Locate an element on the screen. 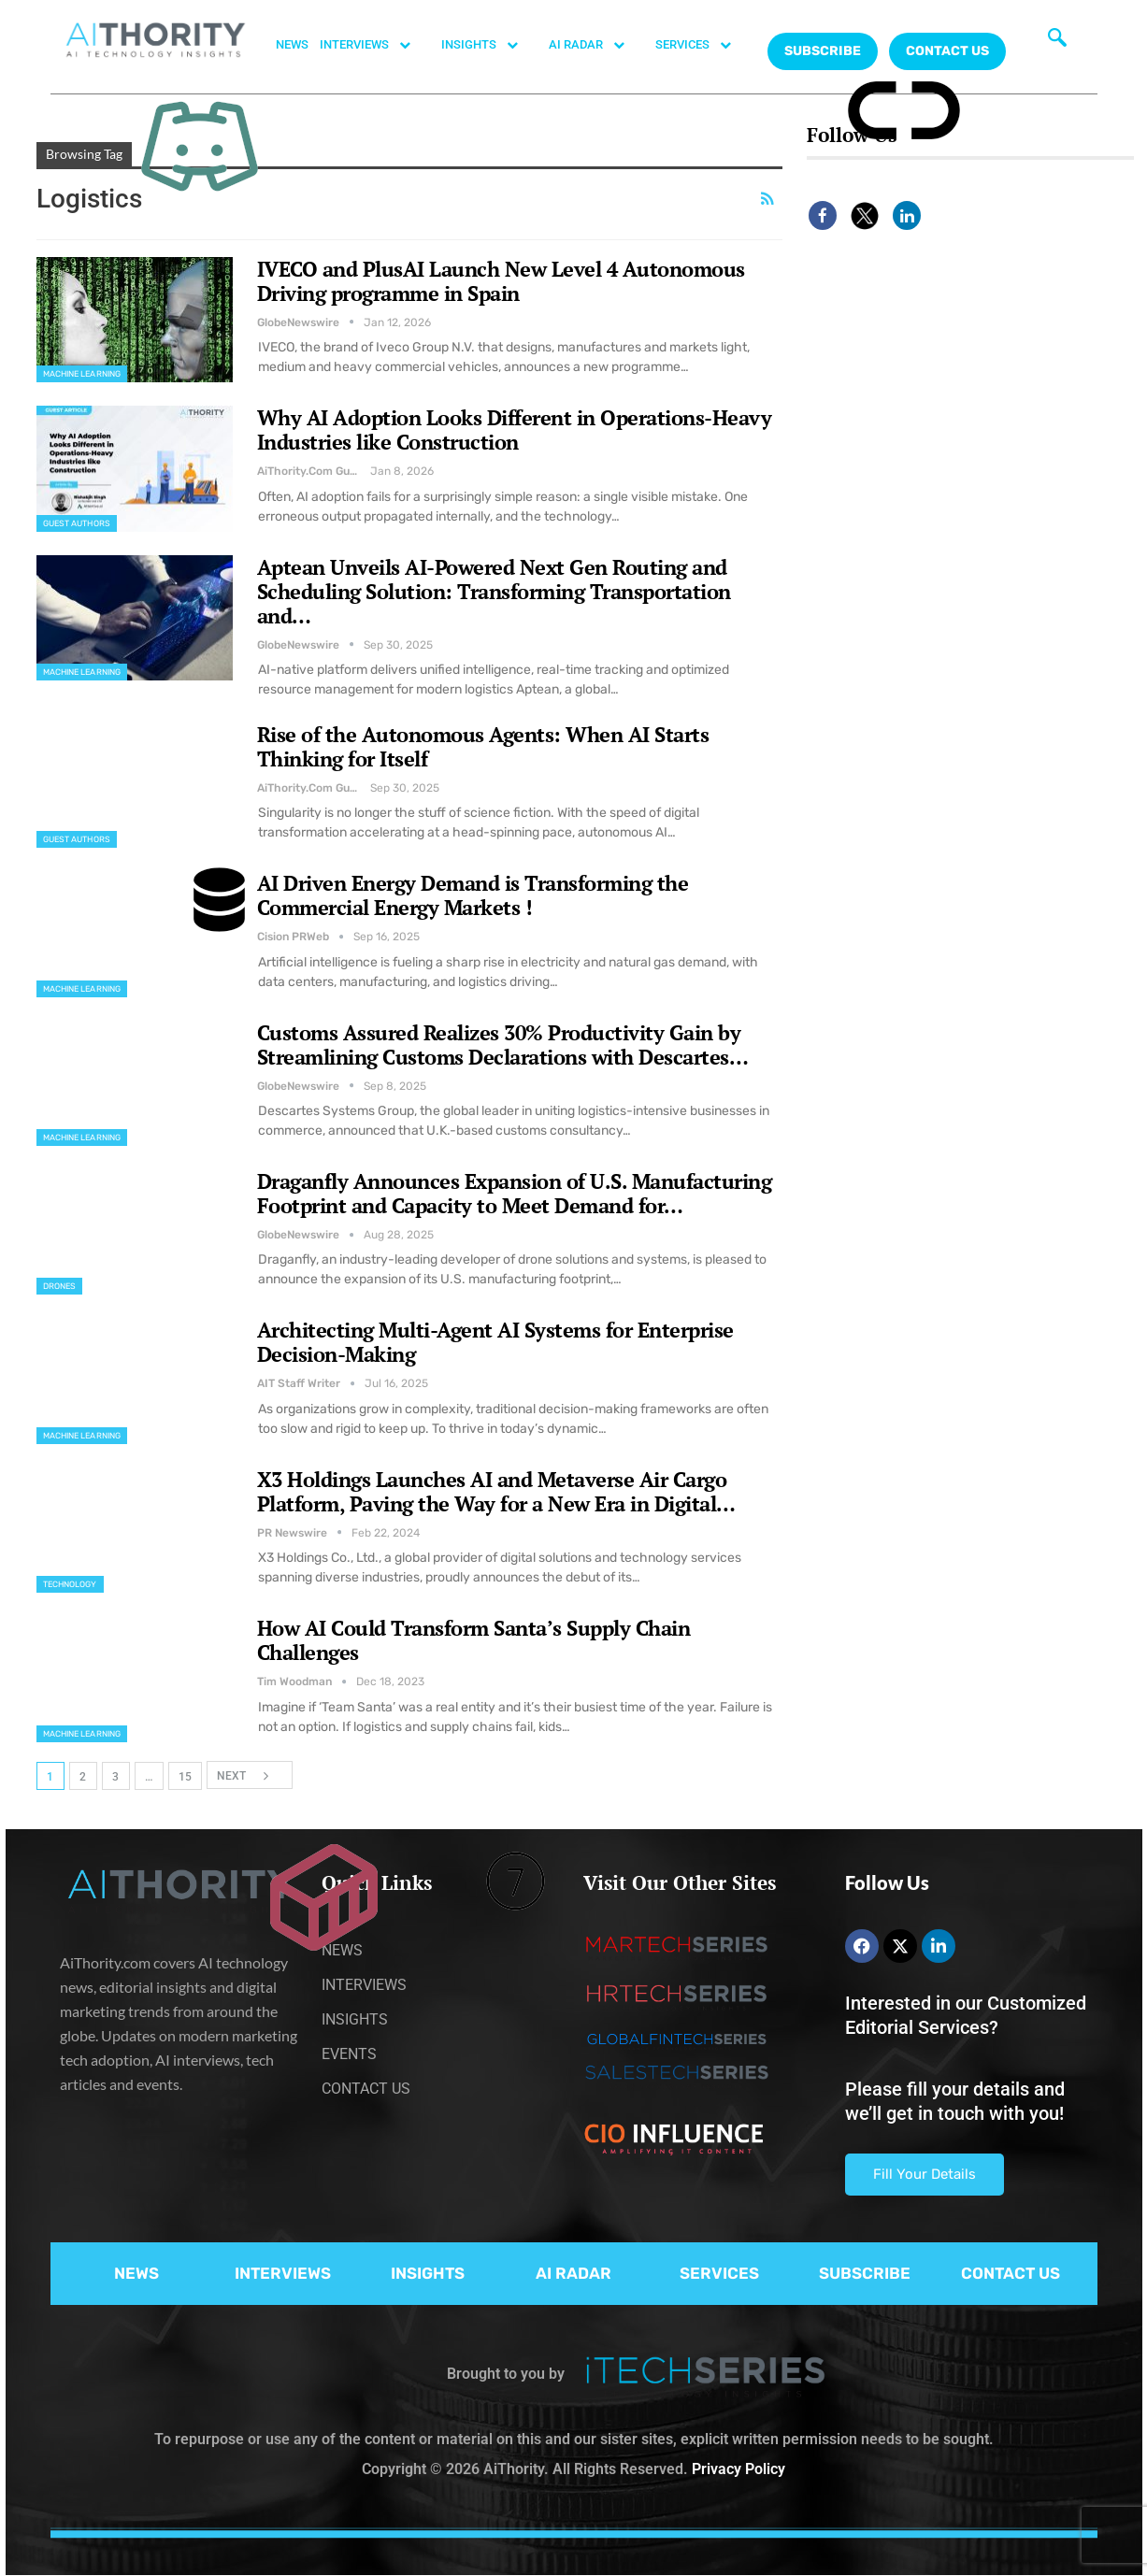 This screenshot has width=1147, height=2576. access server settings or configuration is located at coordinates (219, 899).